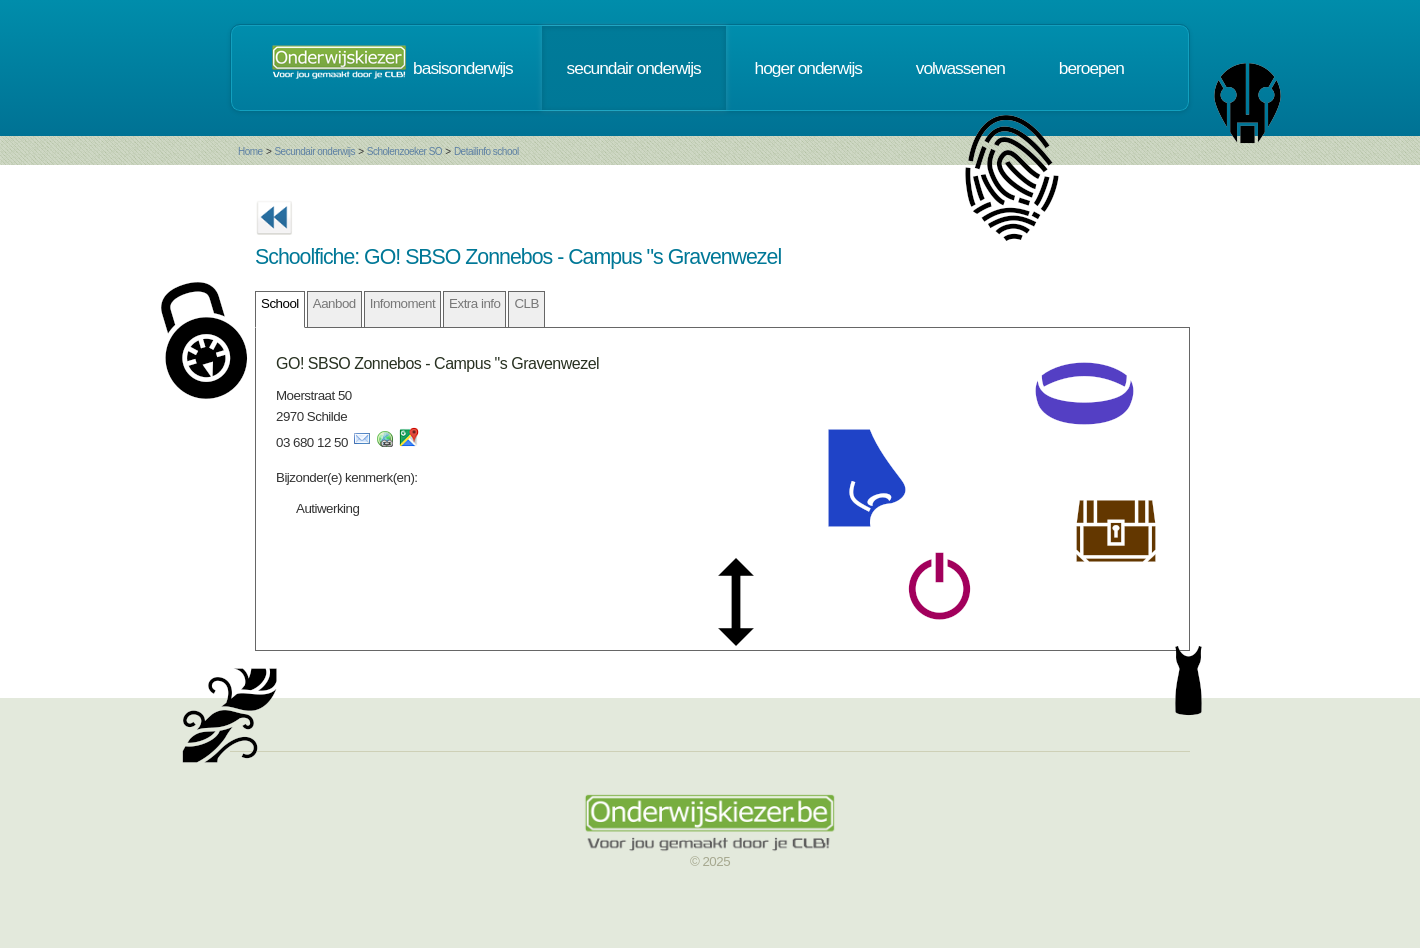 This screenshot has width=1420, height=948. Describe the element at coordinates (1247, 103) in the screenshot. I see `android or robot character avatar` at that location.